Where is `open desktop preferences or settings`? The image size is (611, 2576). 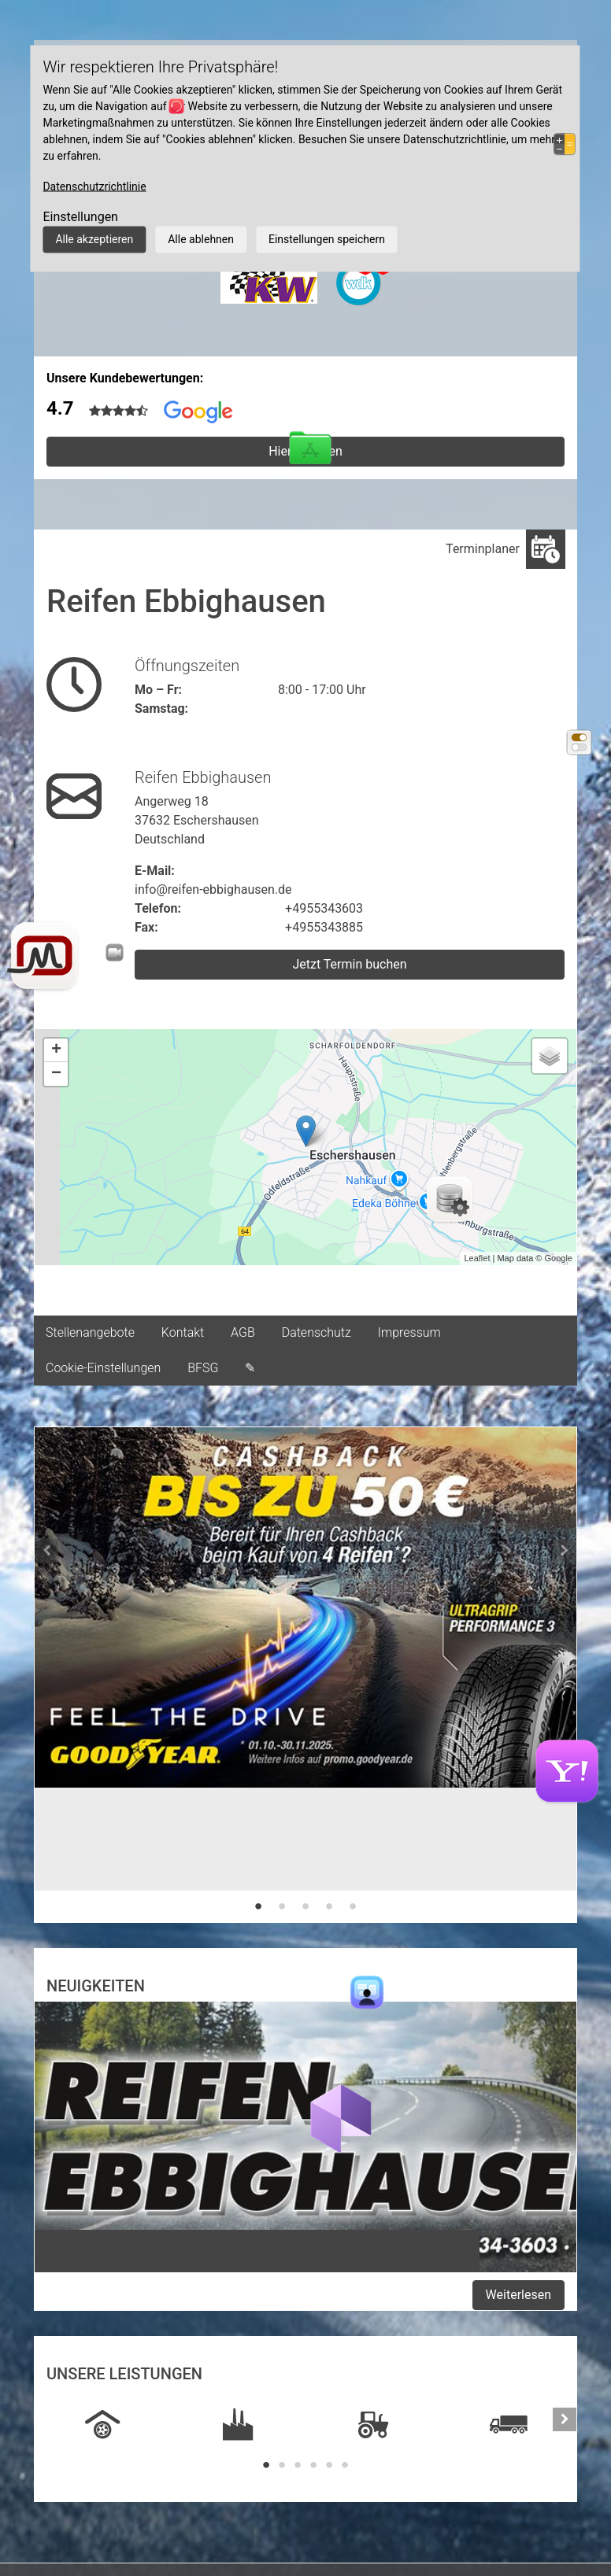
open desktop preferences or settings is located at coordinates (579, 742).